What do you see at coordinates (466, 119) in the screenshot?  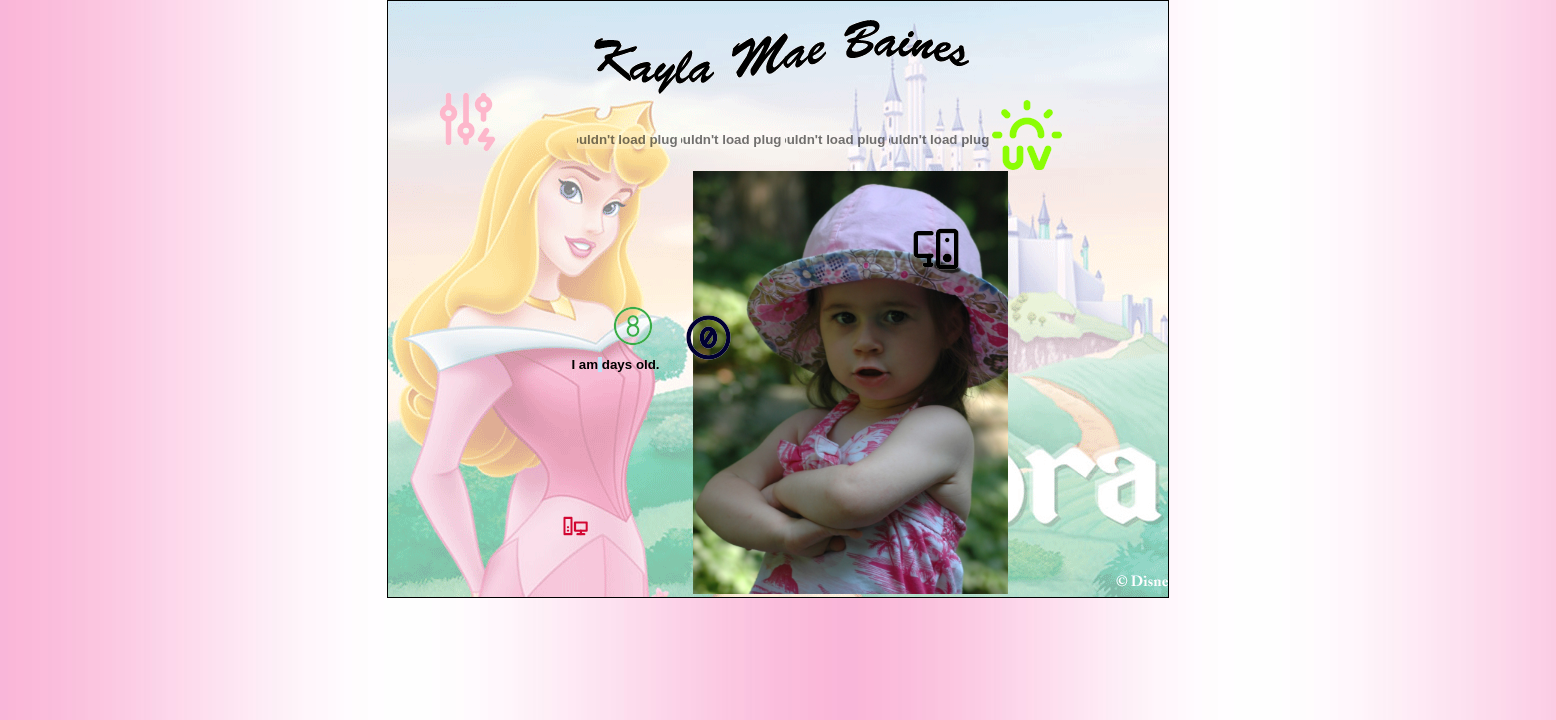 I see `quick settings with power optimization` at bounding box center [466, 119].